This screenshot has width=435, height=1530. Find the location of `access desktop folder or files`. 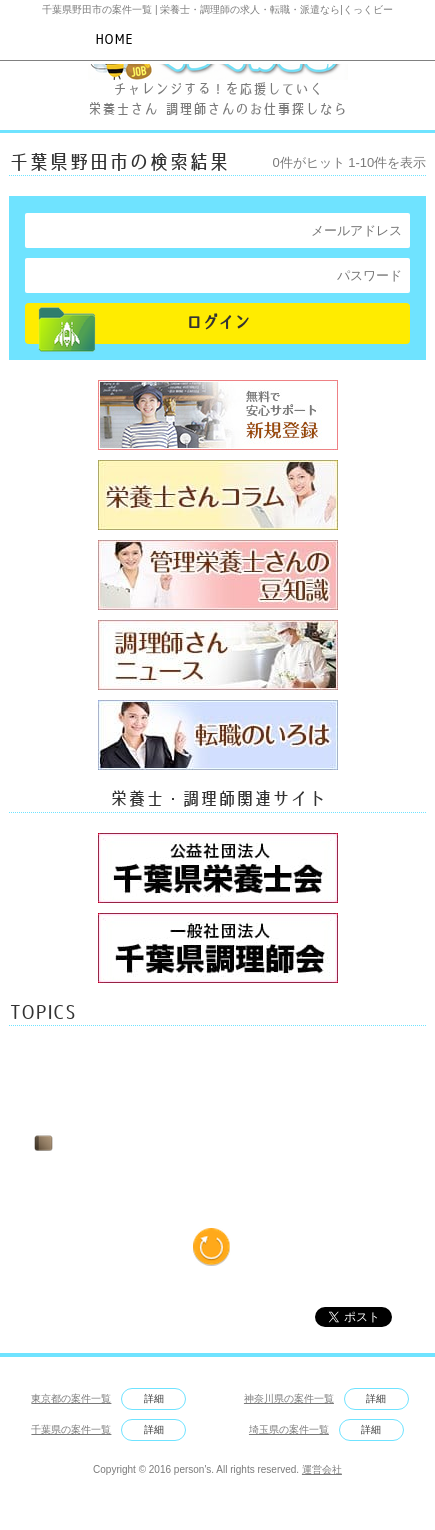

access desktop folder or files is located at coordinates (43, 1142).